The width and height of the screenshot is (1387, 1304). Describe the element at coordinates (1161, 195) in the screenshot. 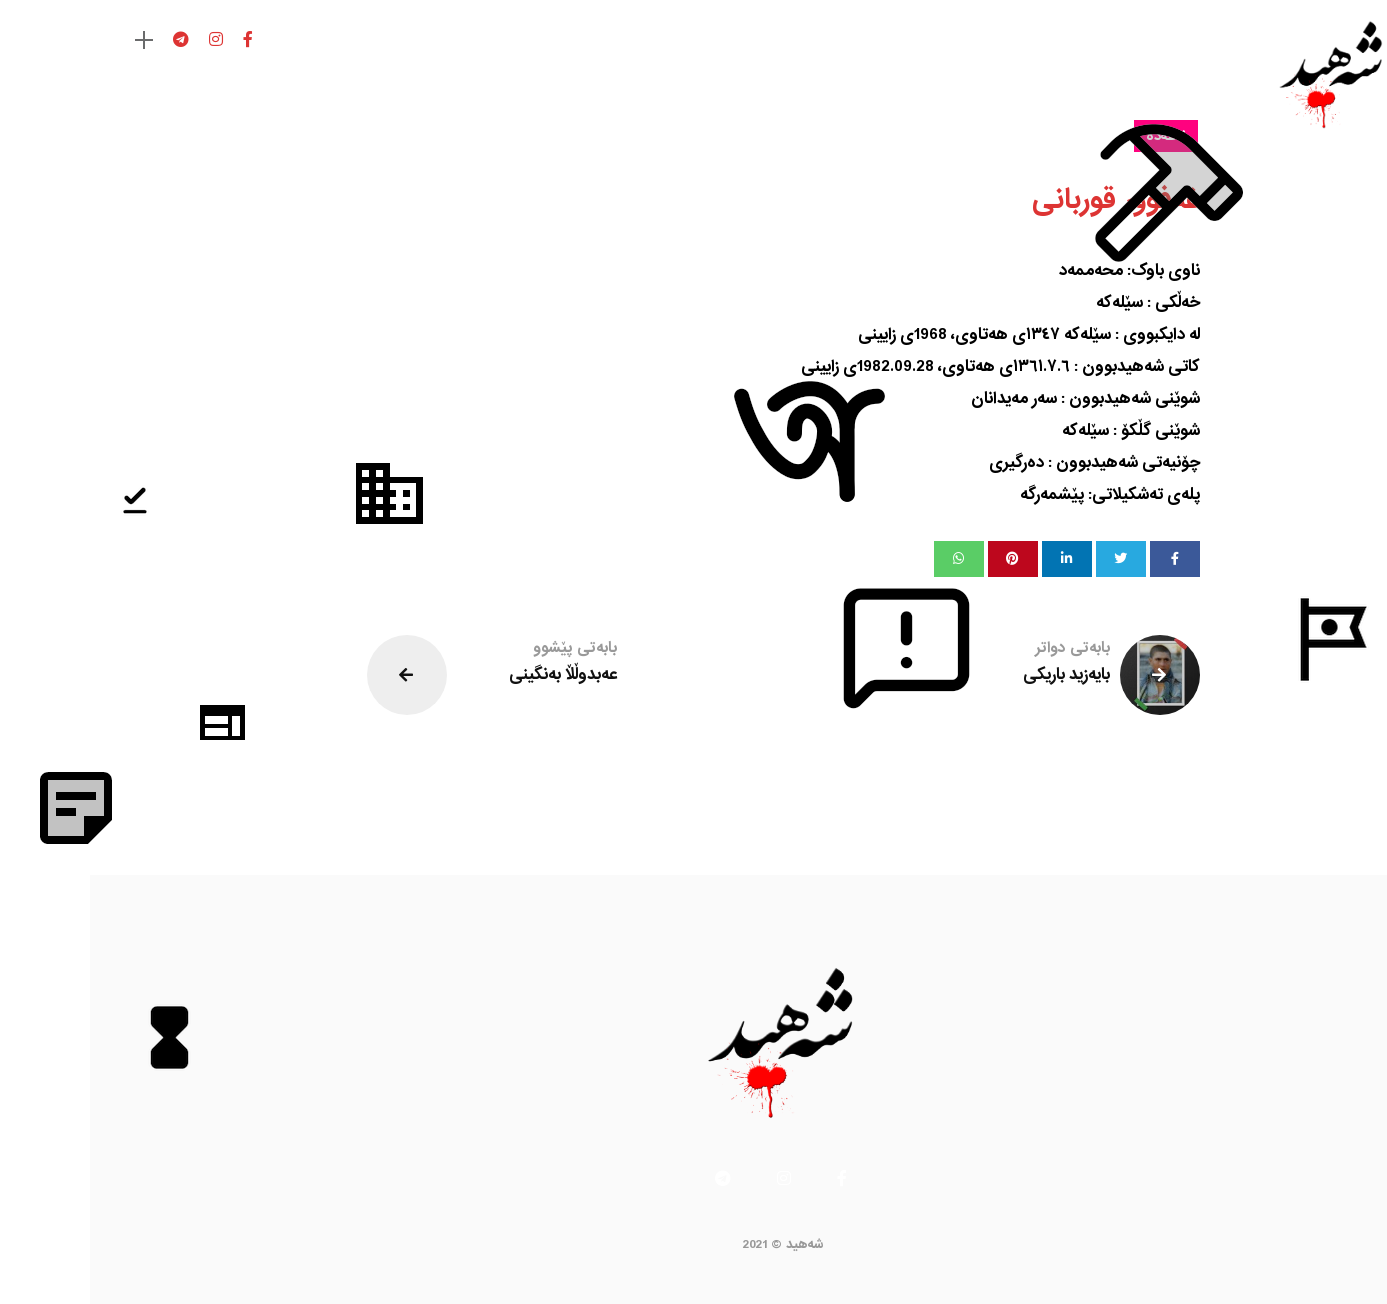

I see `access tools or settings` at that location.